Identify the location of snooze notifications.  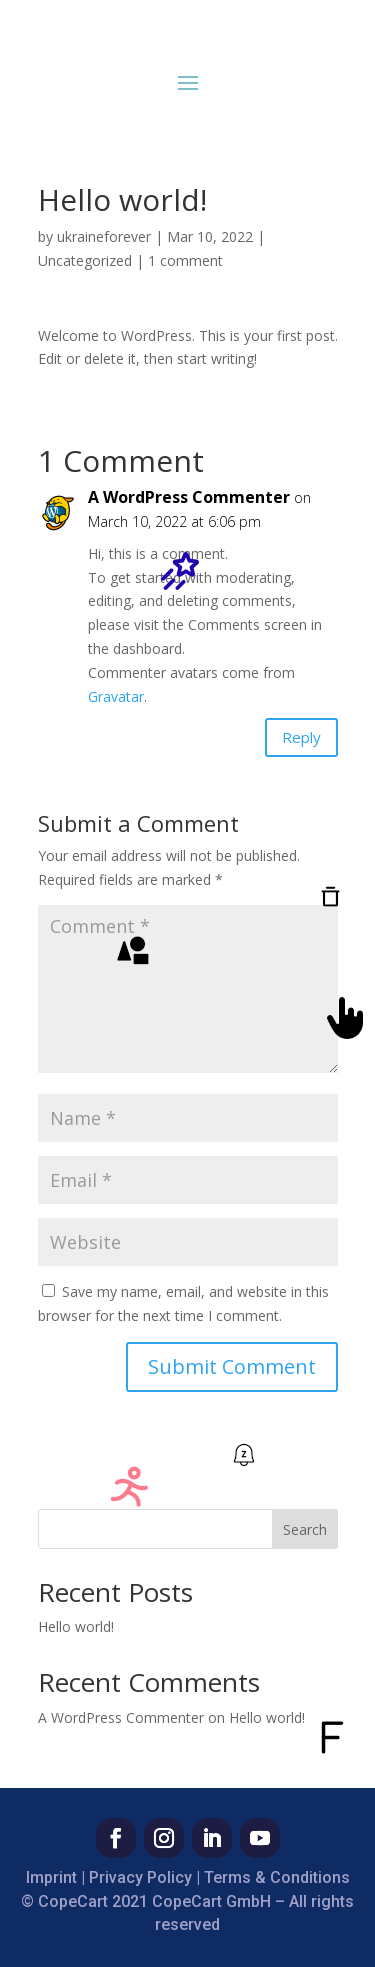
(244, 1455).